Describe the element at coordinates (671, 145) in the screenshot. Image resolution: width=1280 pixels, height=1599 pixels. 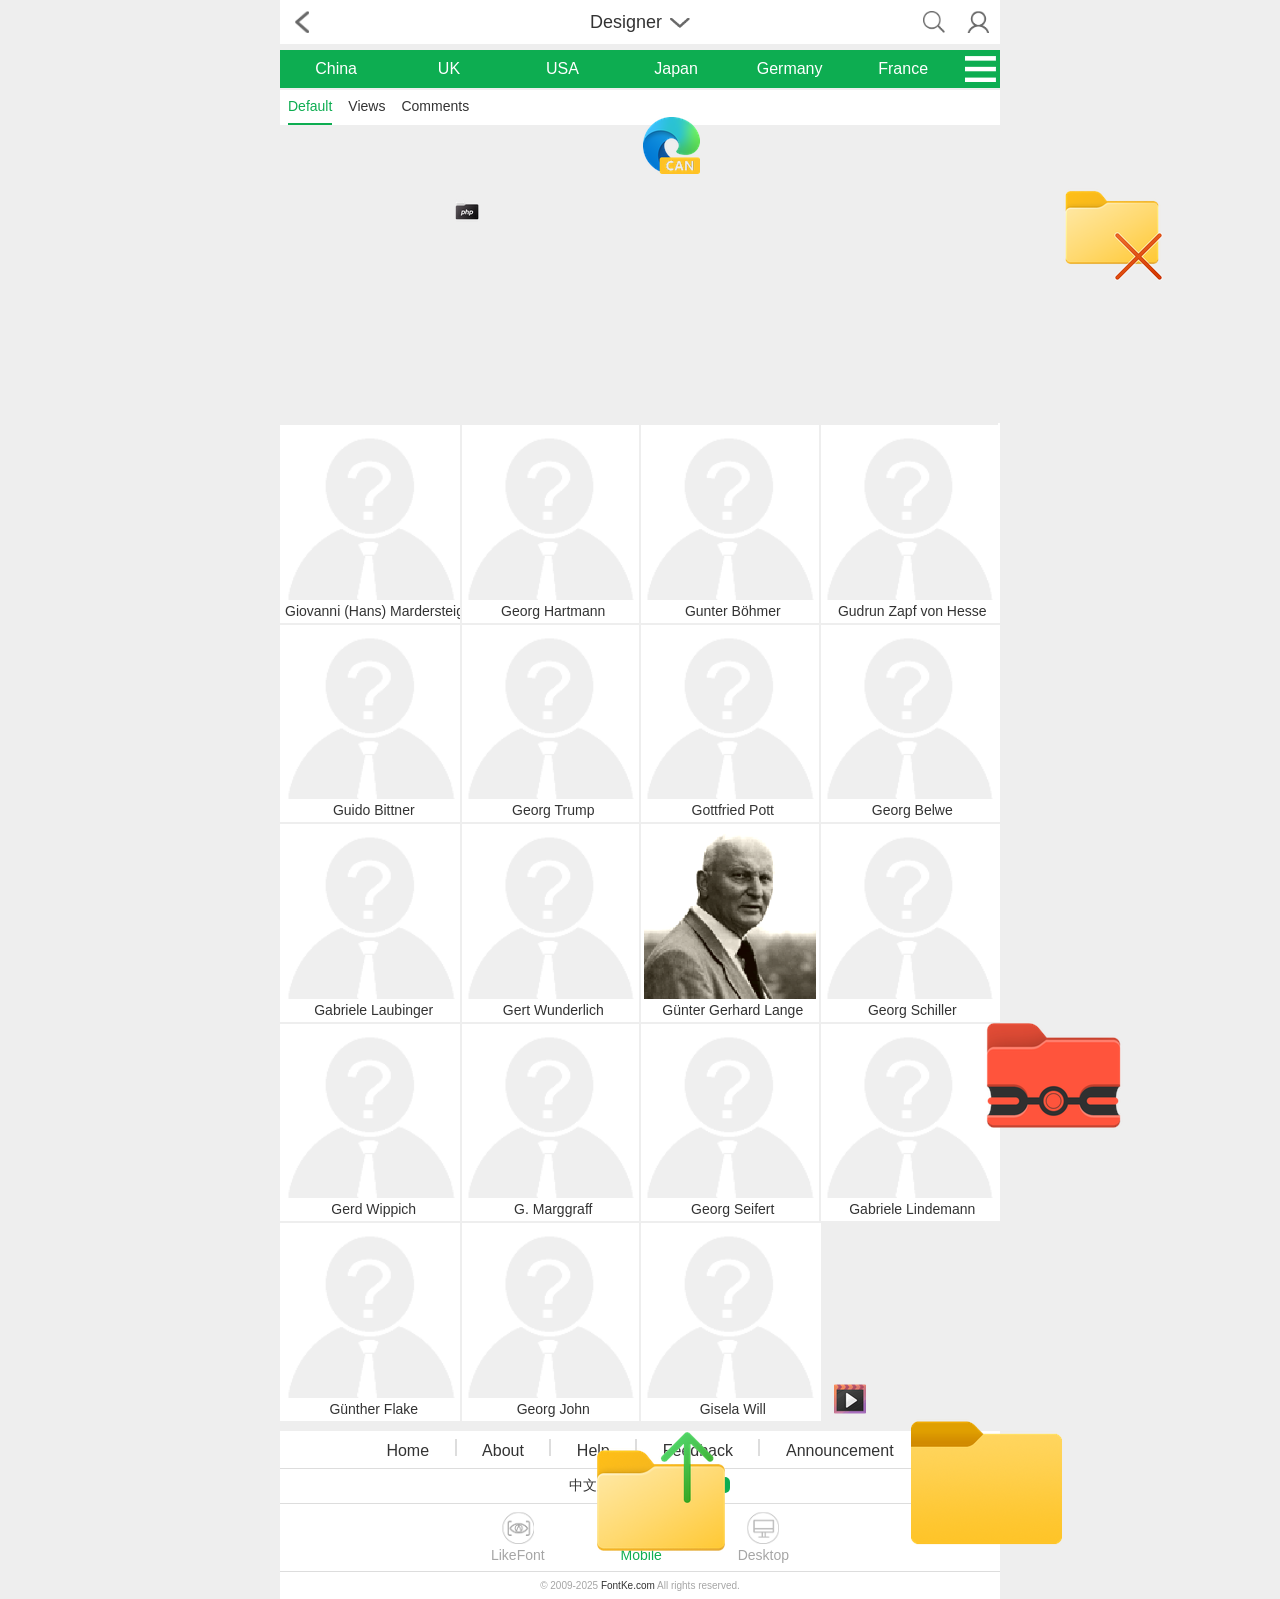
I see `open microsoft edge canary browser` at that location.